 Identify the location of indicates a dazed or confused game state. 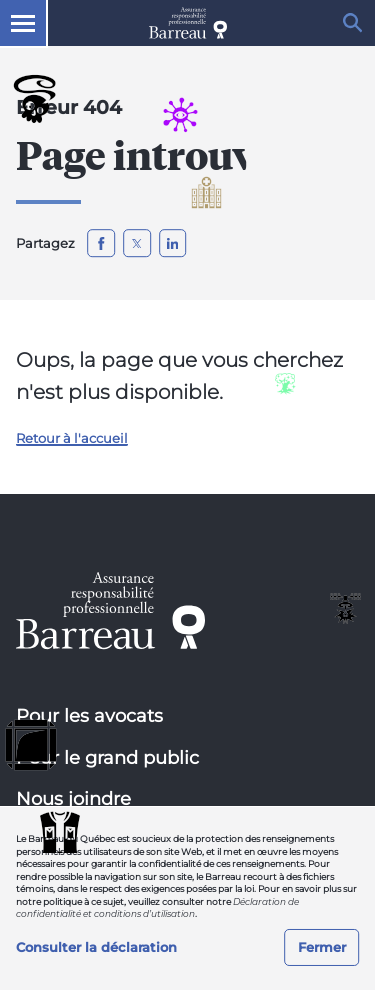
(36, 99).